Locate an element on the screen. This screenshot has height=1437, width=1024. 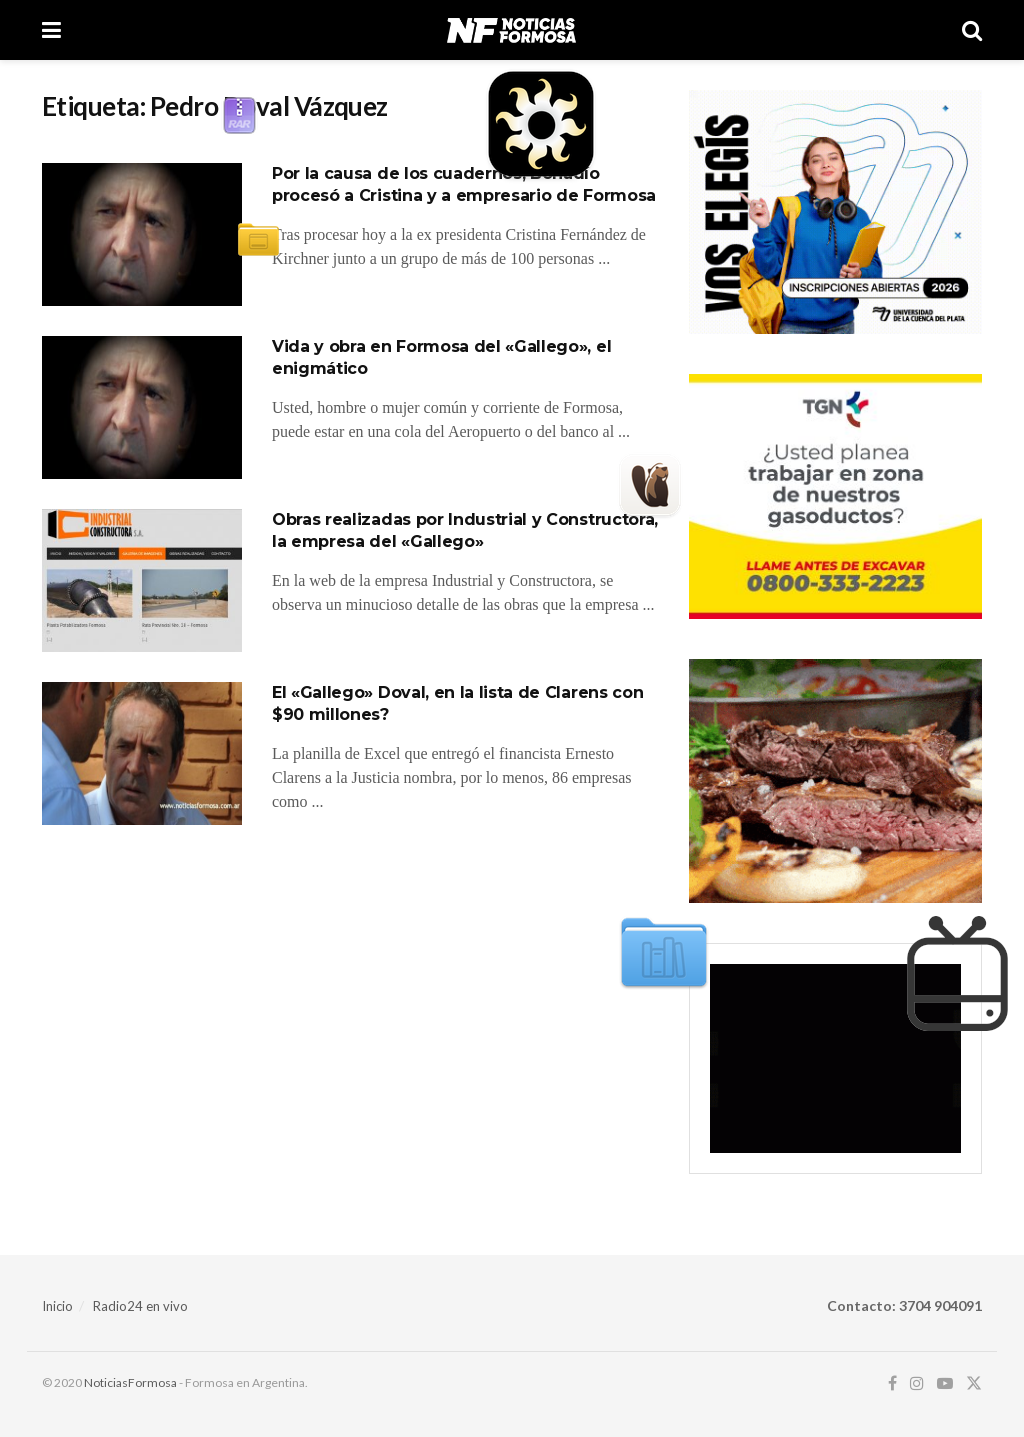
open video player app is located at coordinates (957, 973).